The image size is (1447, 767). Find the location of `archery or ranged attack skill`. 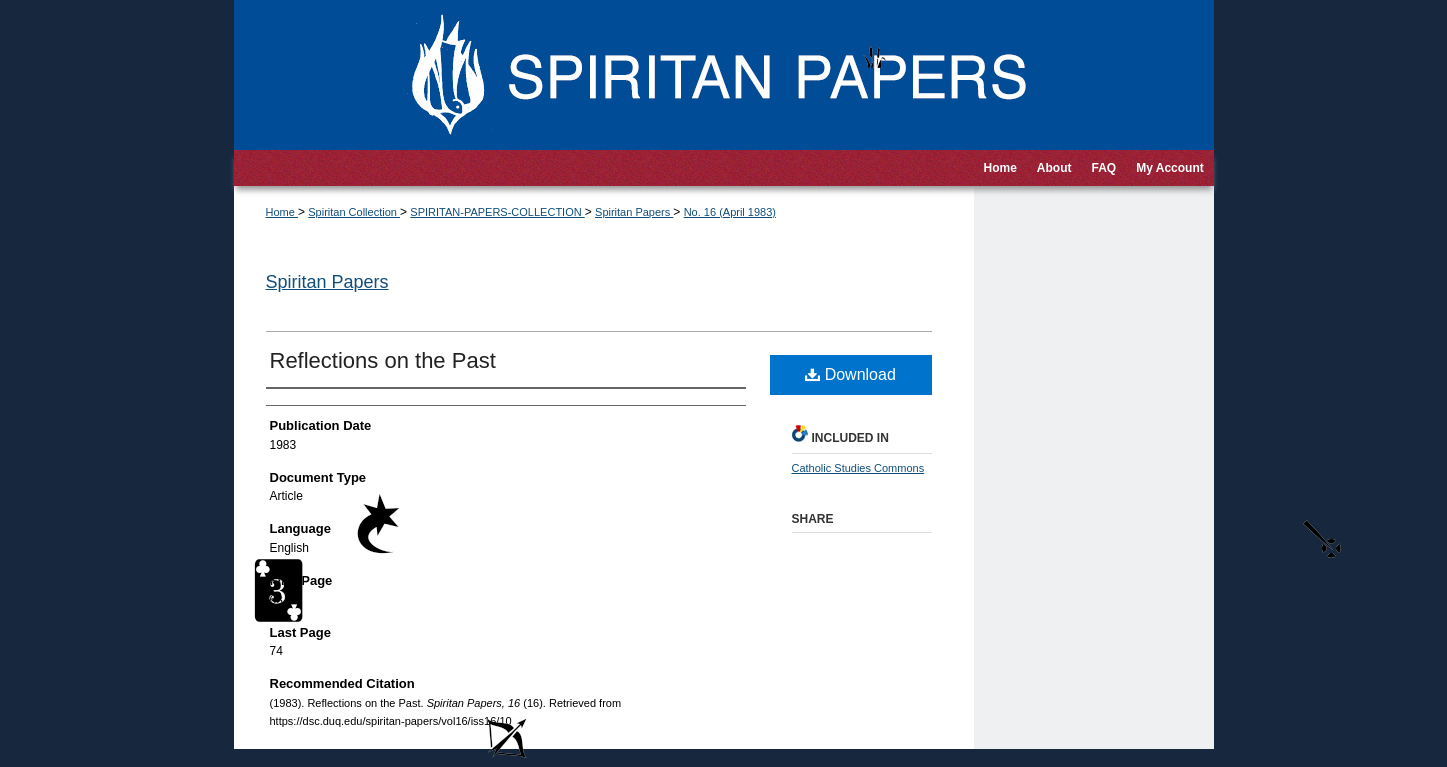

archery or ranged attack skill is located at coordinates (507, 738).